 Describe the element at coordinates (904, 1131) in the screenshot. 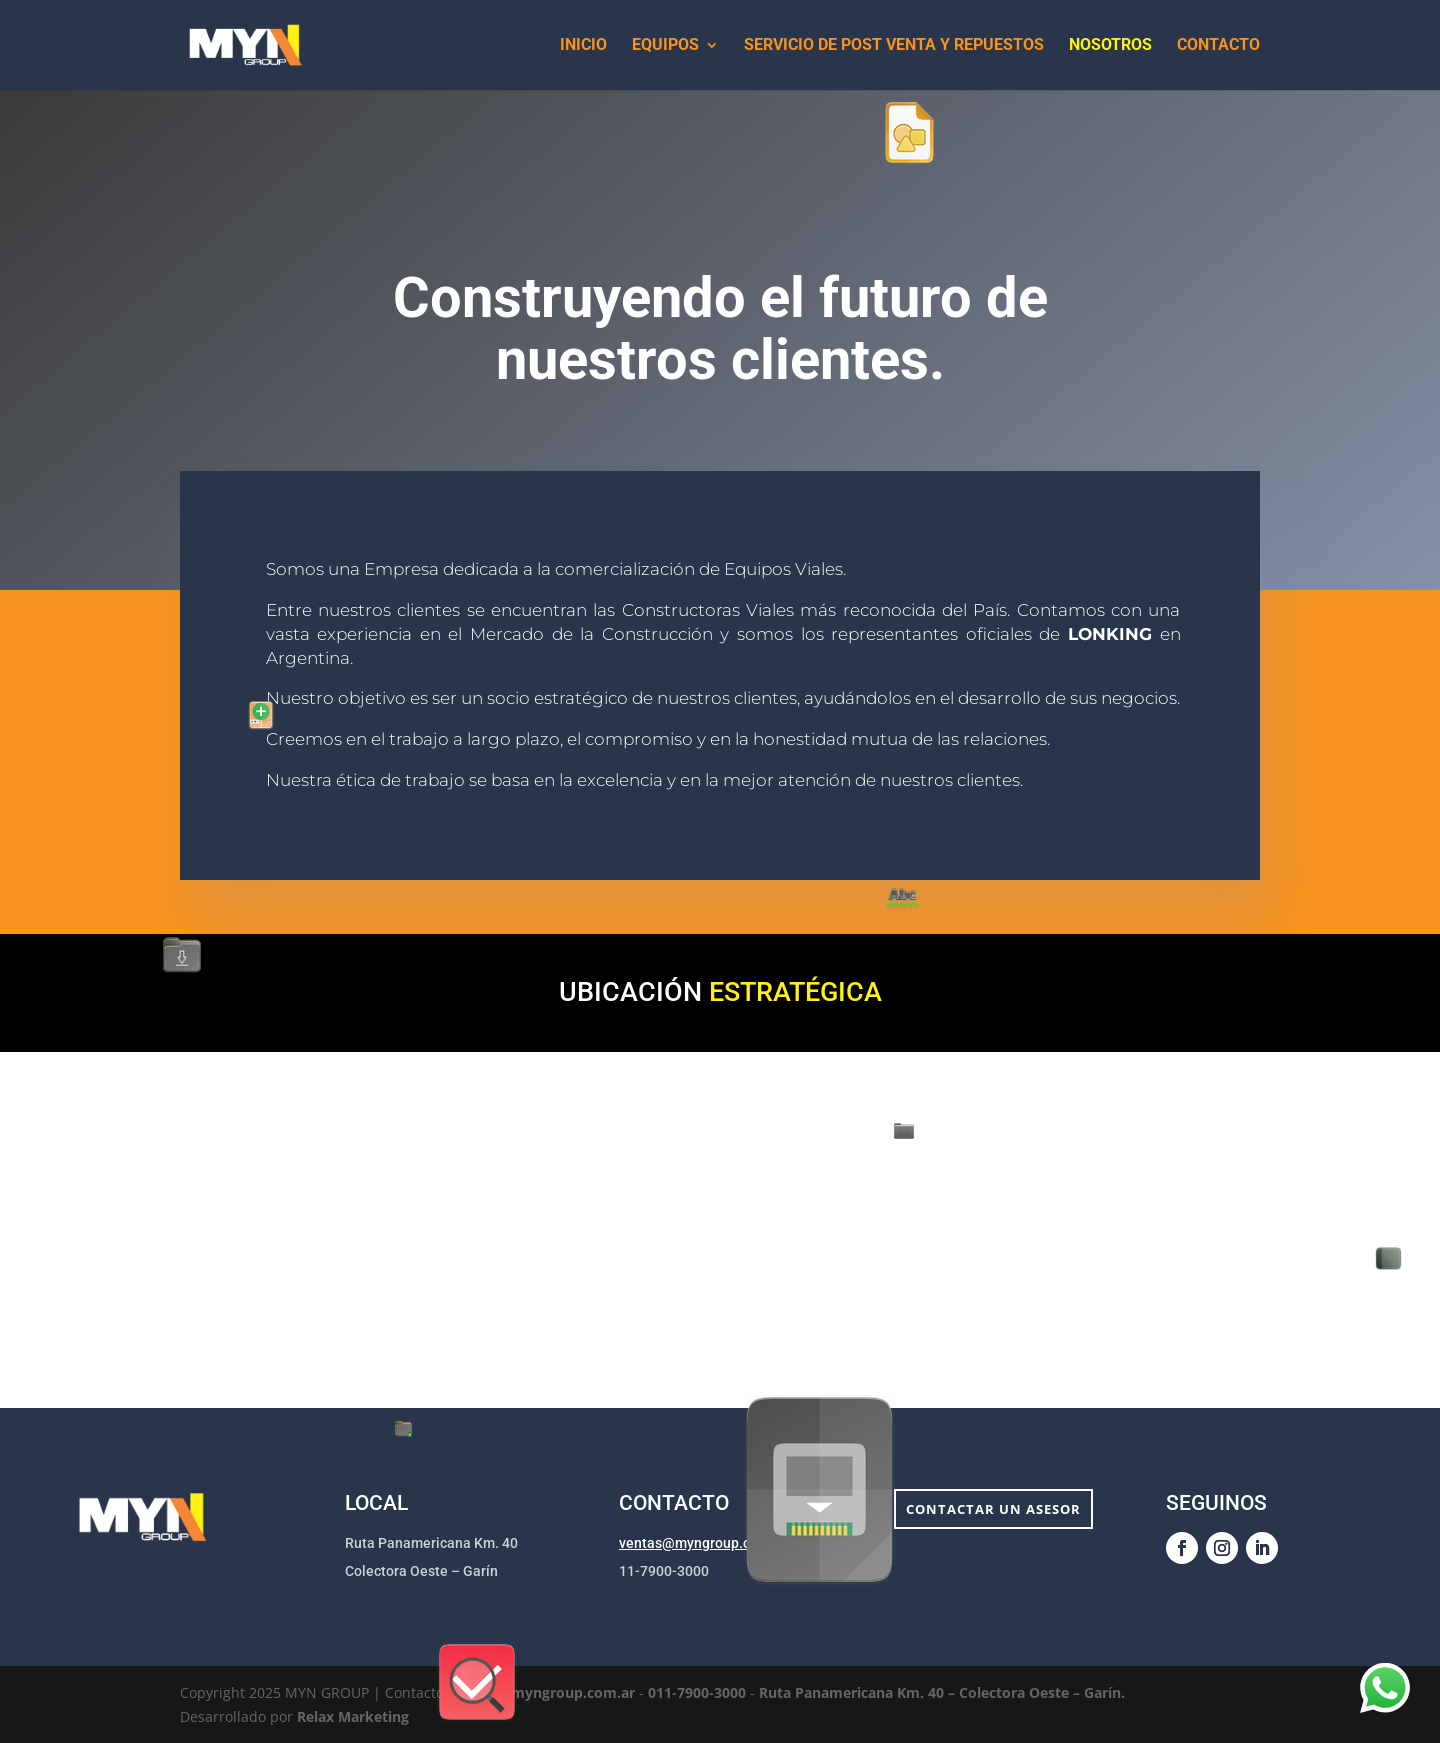

I see `open your games folder` at that location.